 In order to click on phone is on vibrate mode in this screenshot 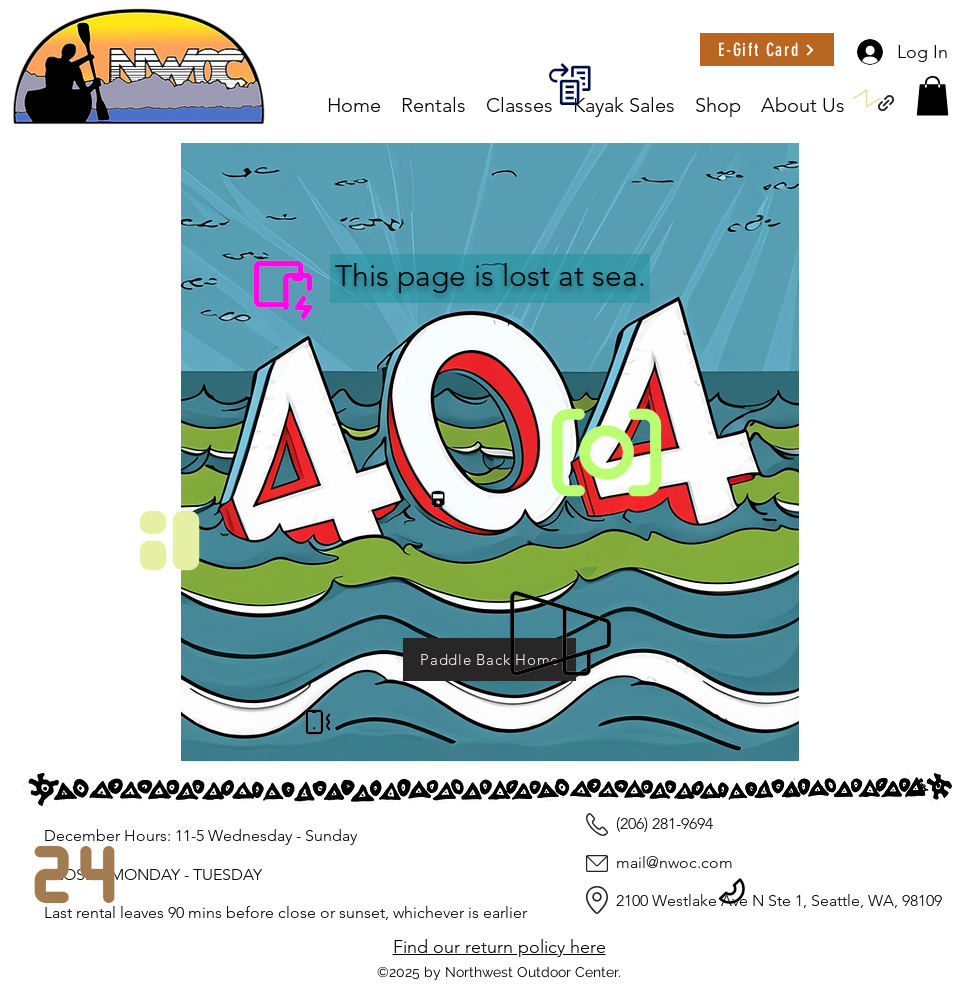, I will do `click(318, 722)`.